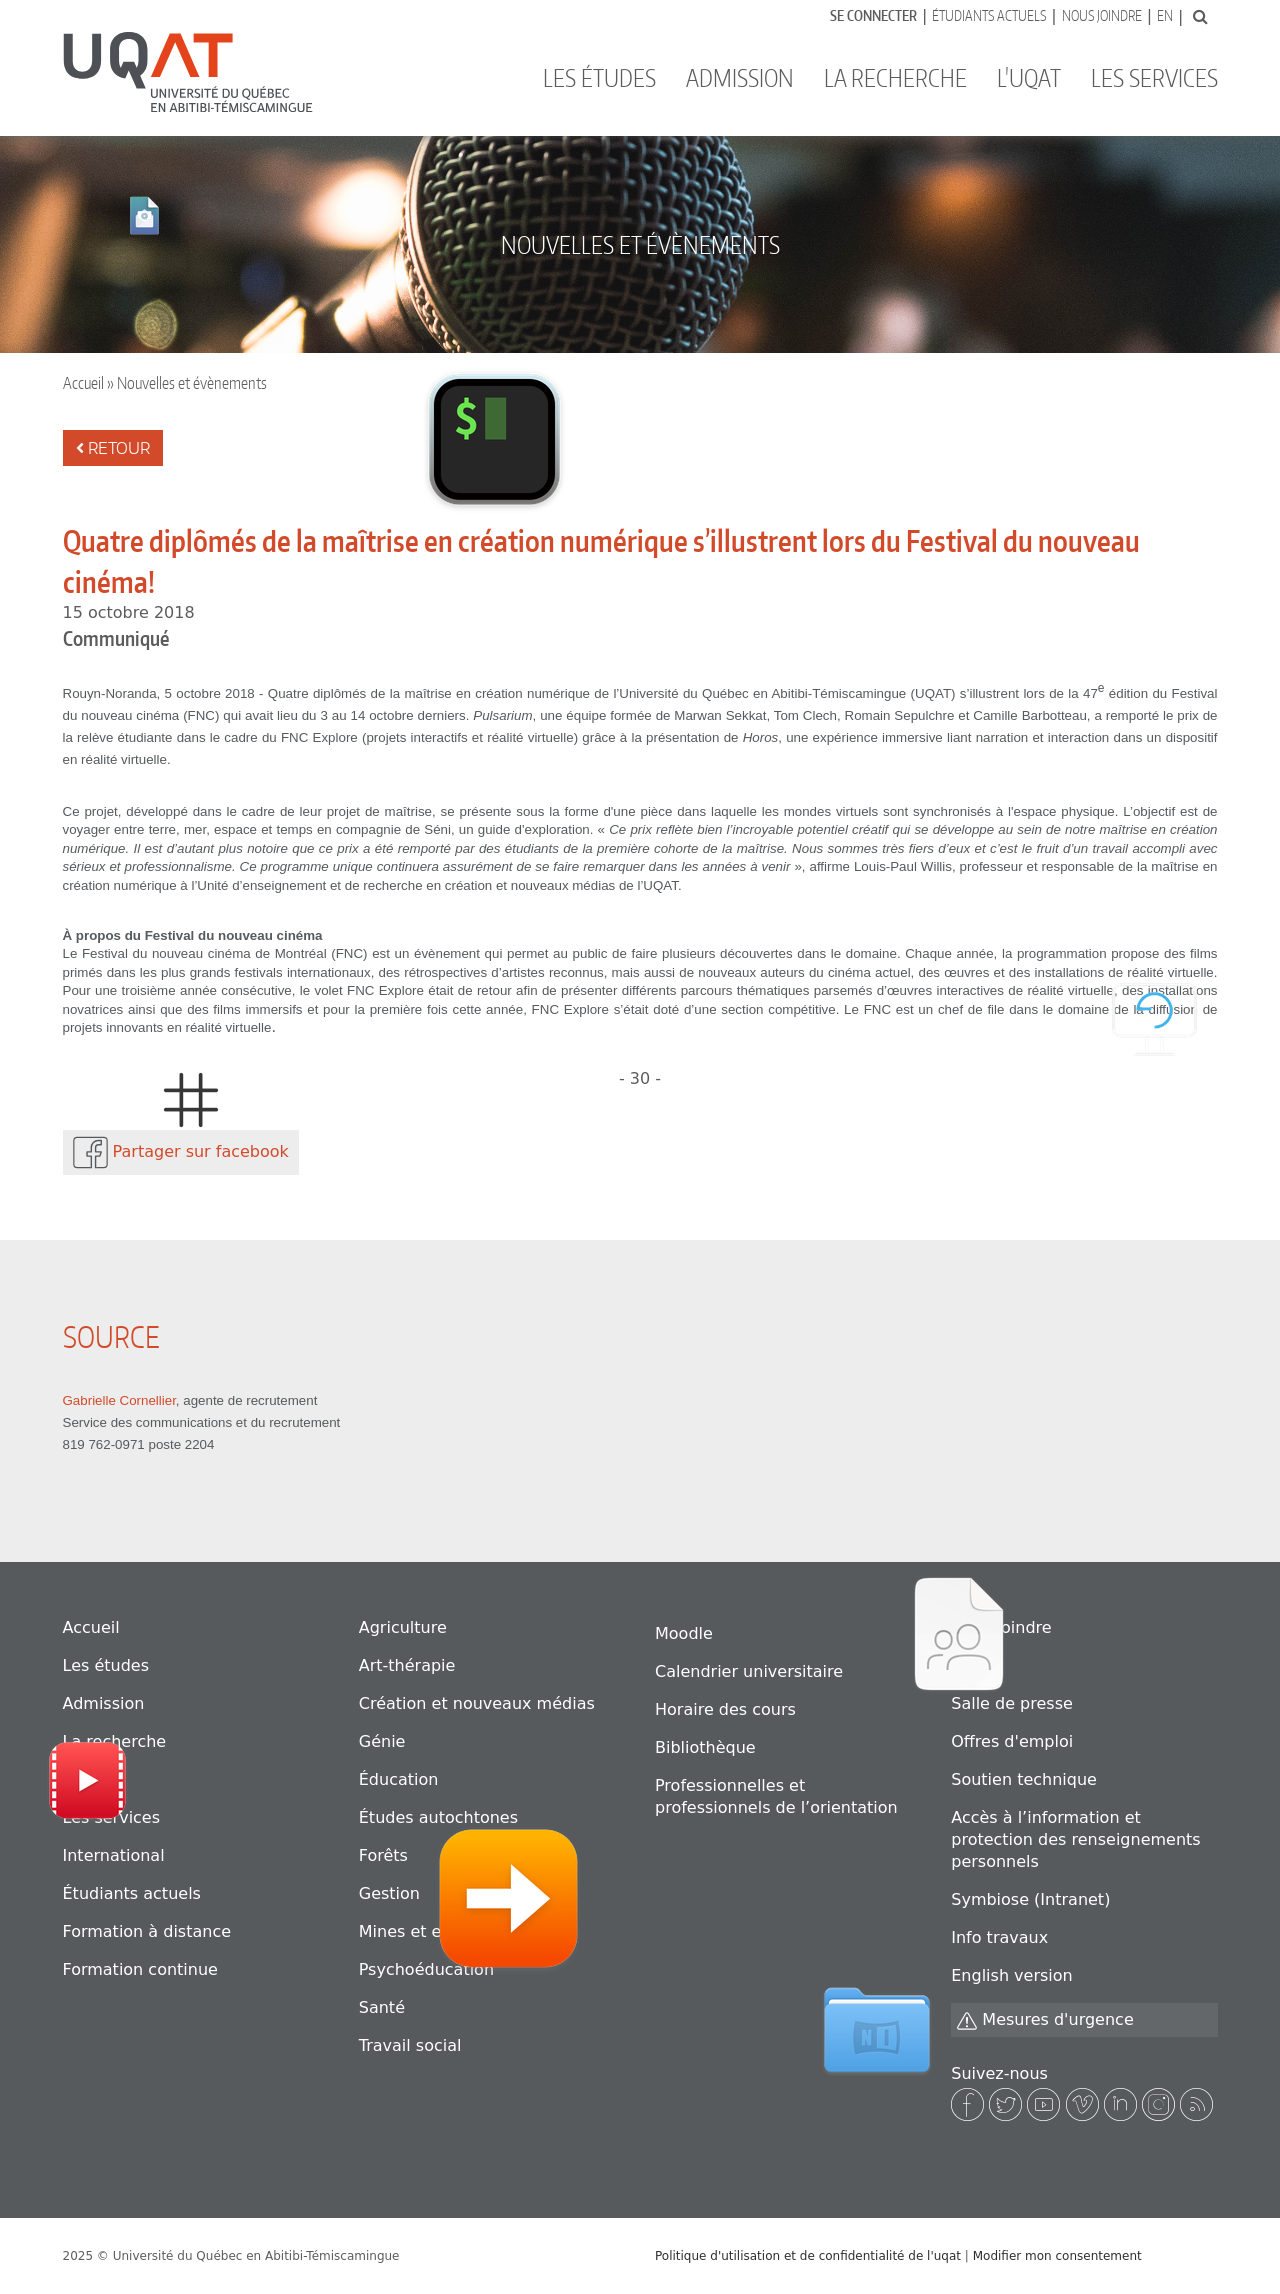 Image resolution: width=1280 pixels, height=2294 pixels. Describe the element at coordinates (877, 2030) in the screenshot. I see `open Native Instruments folder` at that location.